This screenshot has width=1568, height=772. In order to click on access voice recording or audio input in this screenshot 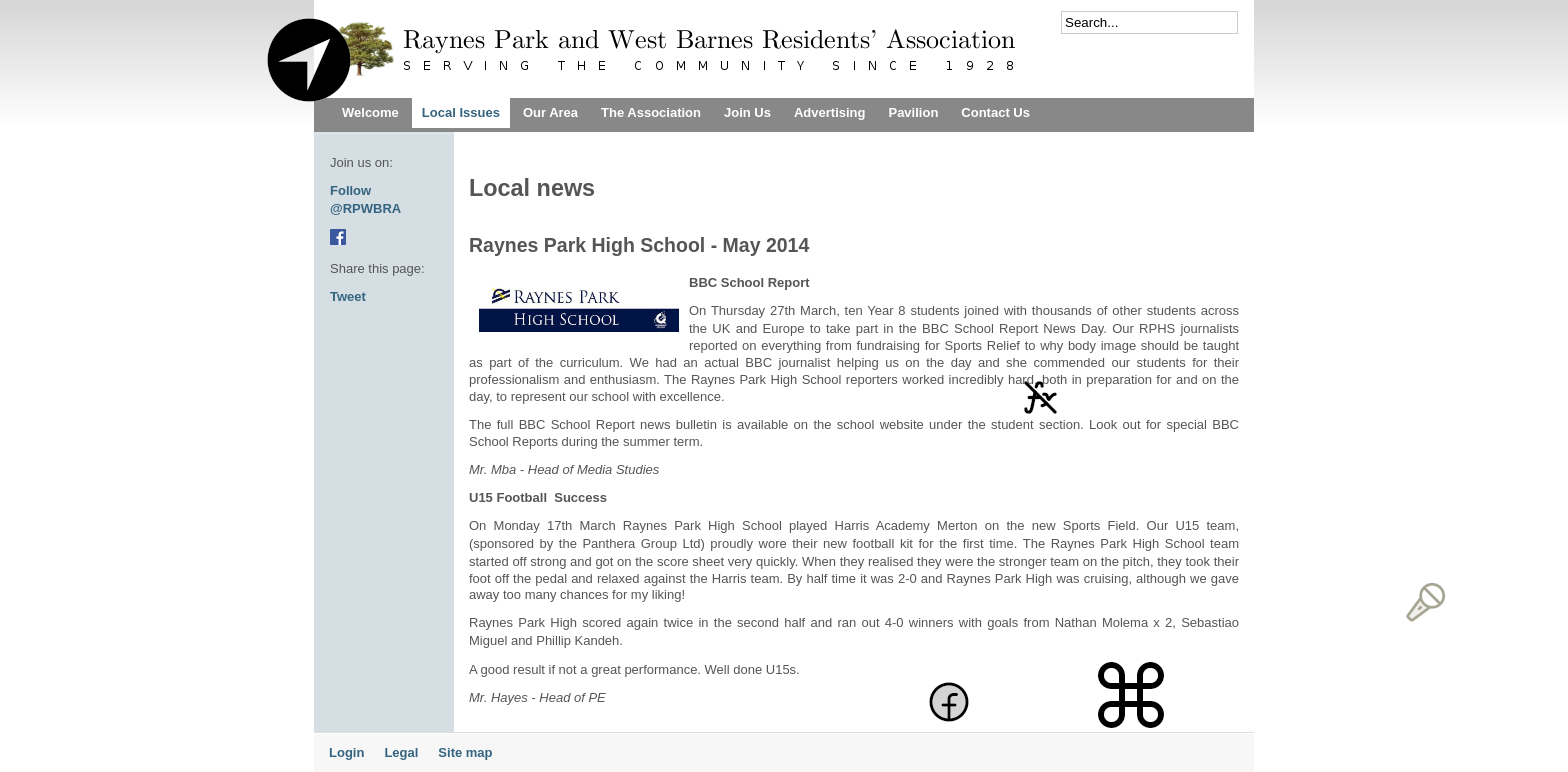, I will do `click(1425, 603)`.